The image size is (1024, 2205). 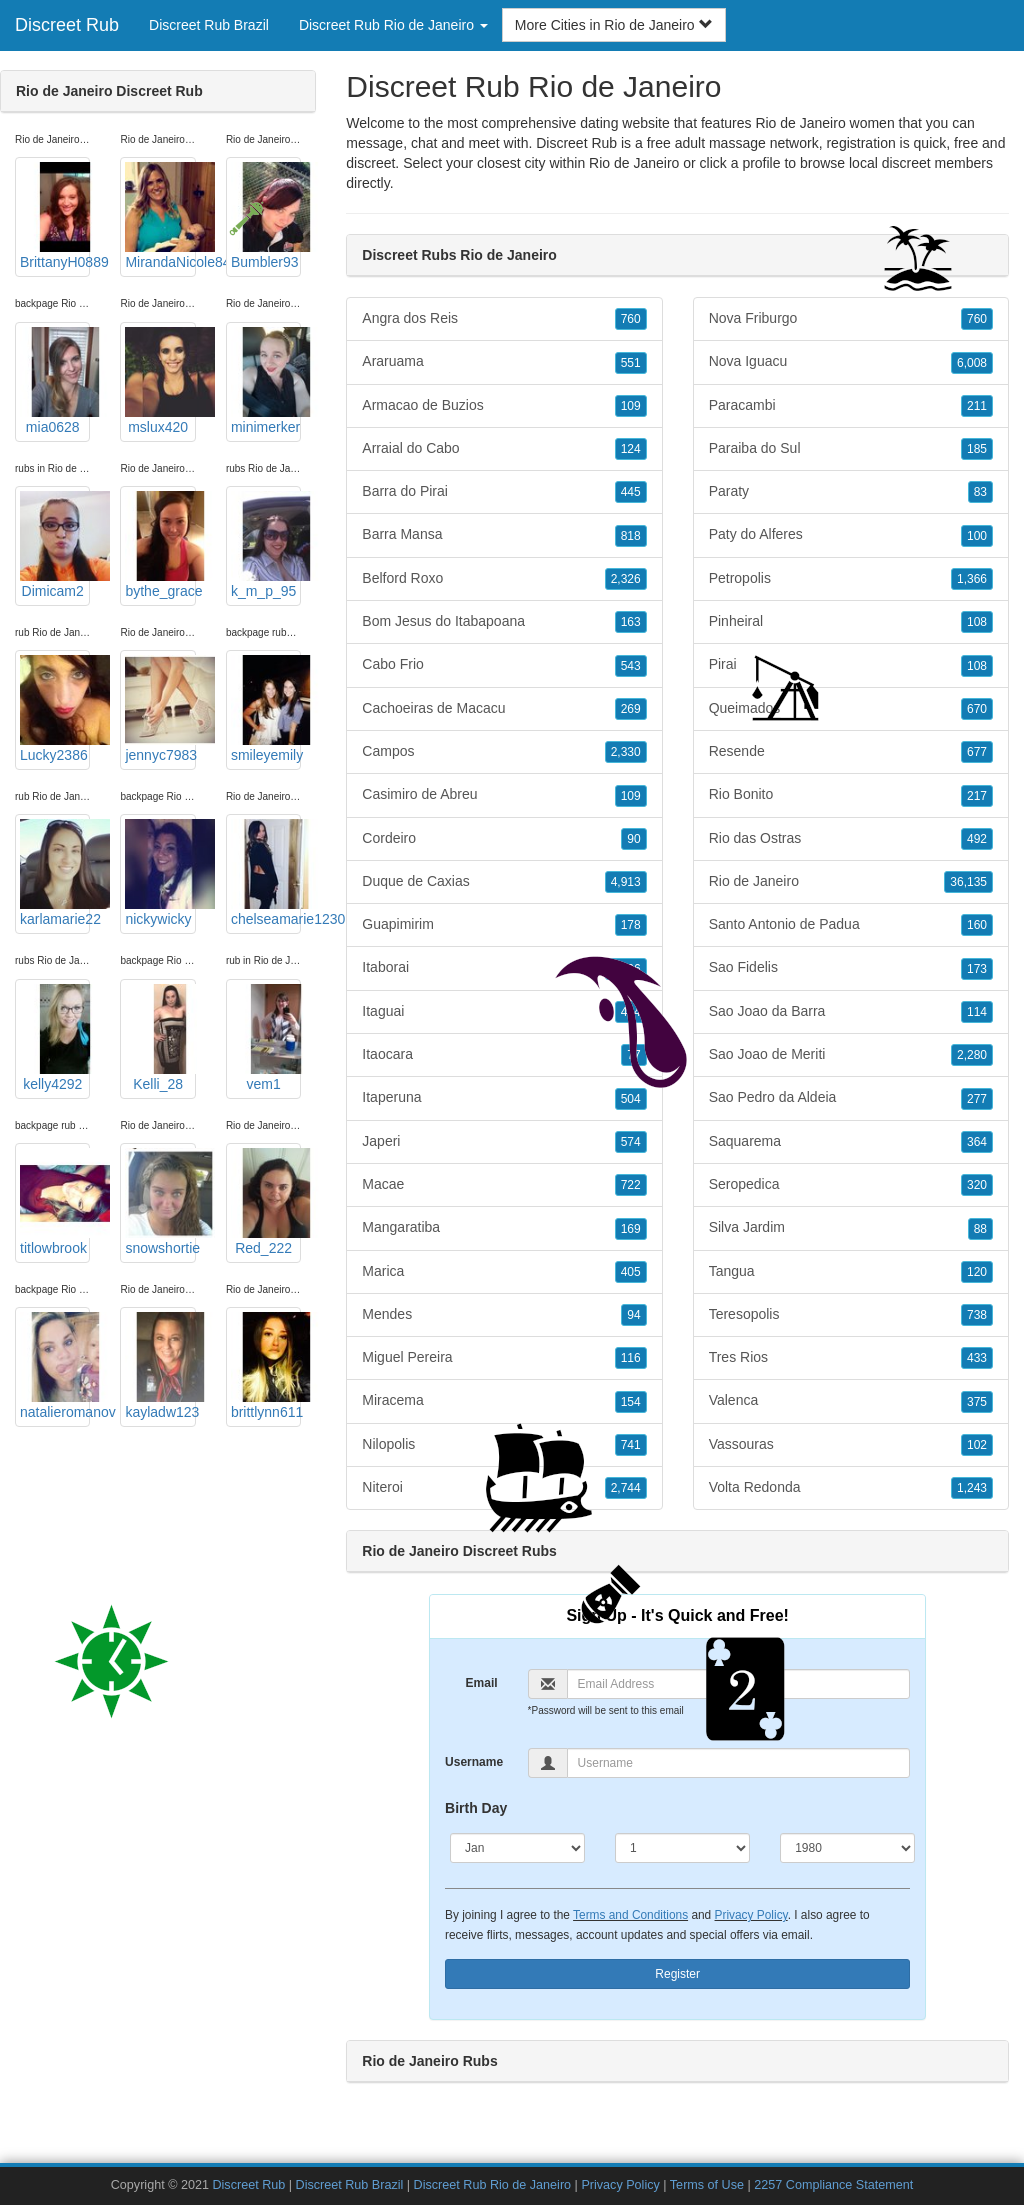 What do you see at coordinates (246, 218) in the screenshot?
I see `select holy water sprinkler item` at bounding box center [246, 218].